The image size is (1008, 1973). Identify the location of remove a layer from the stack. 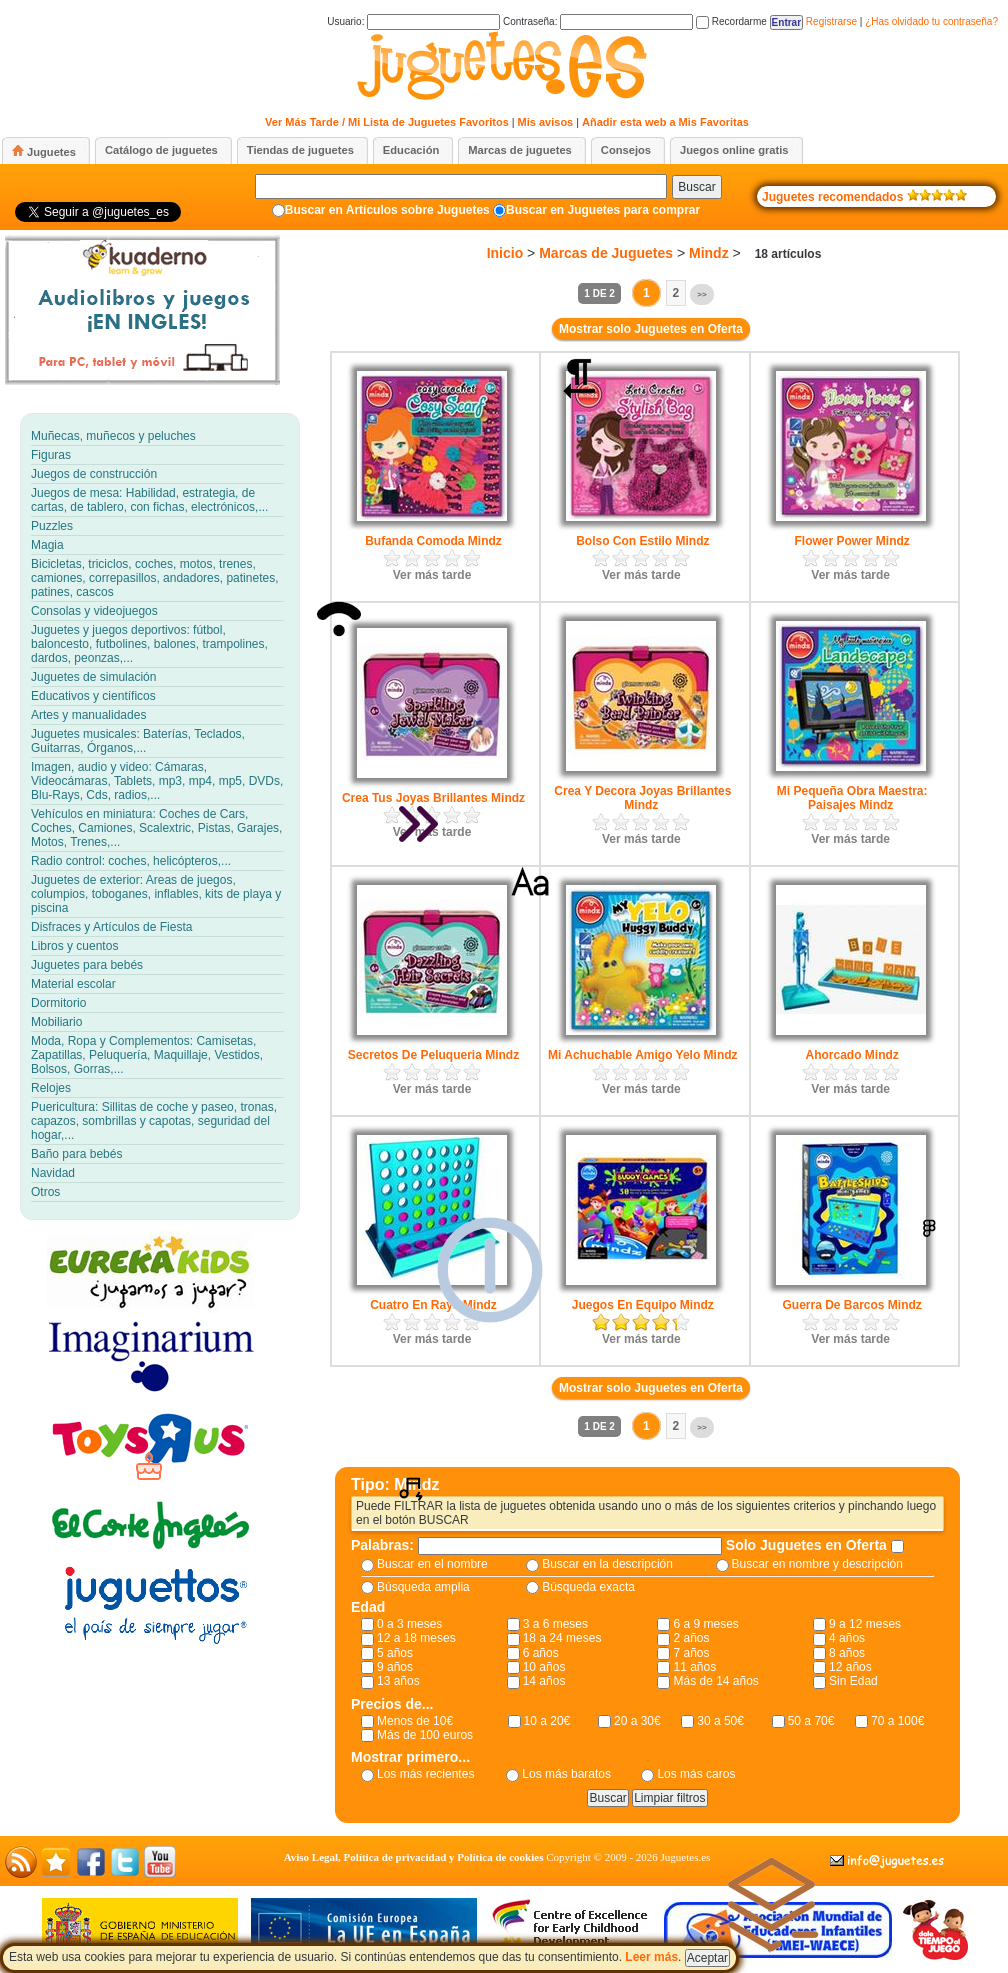
(771, 1904).